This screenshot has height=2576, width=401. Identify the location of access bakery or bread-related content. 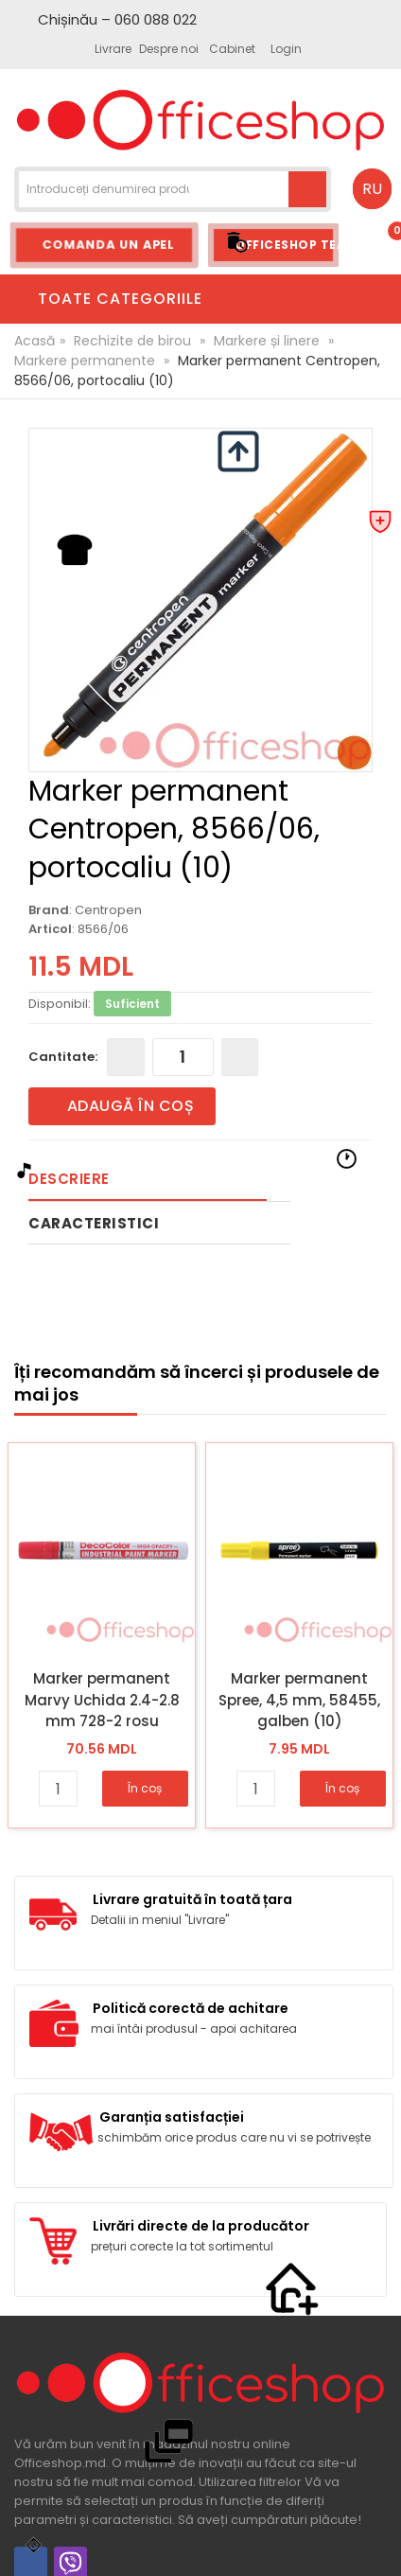
(75, 550).